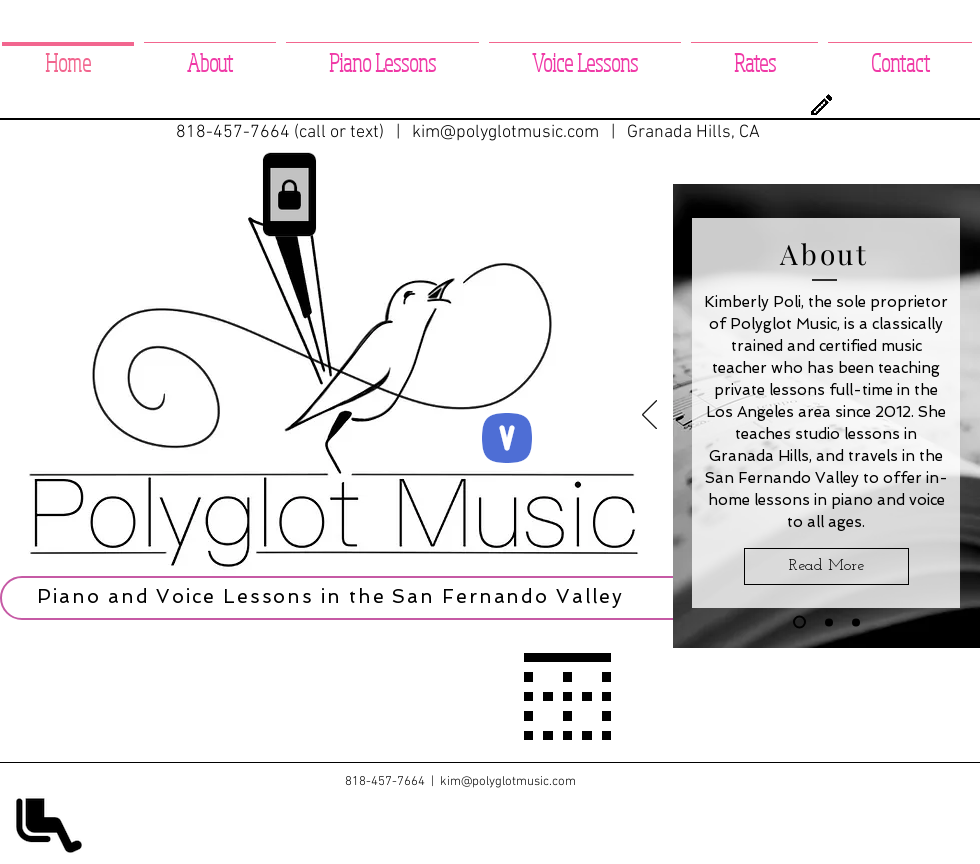 This screenshot has width=980, height=864. I want to click on lock screen orientation to portrait mode, so click(289, 194).